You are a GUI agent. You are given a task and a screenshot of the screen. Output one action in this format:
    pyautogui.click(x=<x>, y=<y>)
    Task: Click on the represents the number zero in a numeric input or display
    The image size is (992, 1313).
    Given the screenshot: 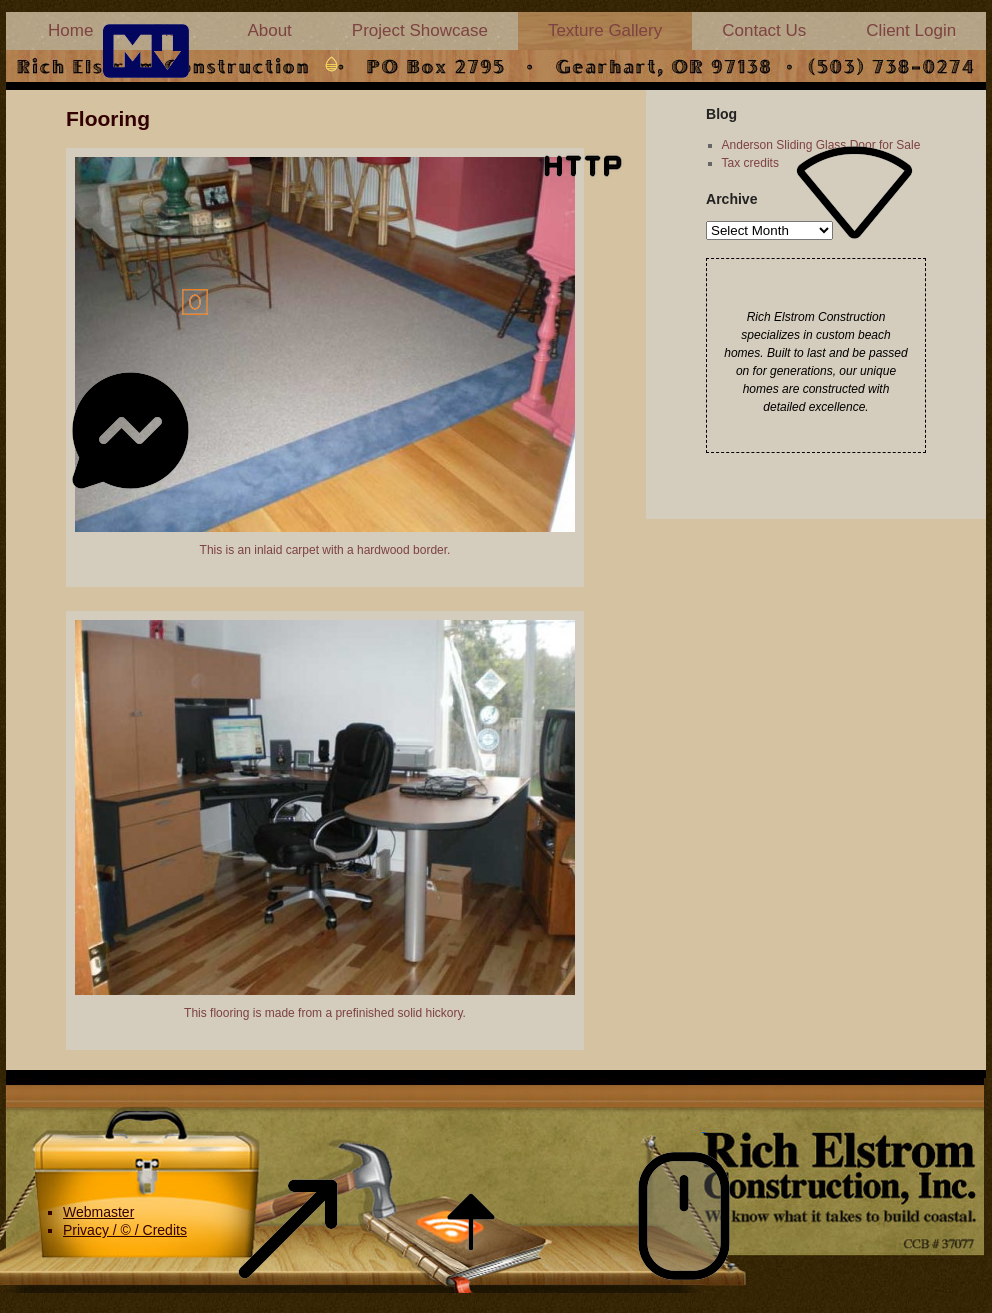 What is the action you would take?
    pyautogui.click(x=195, y=302)
    